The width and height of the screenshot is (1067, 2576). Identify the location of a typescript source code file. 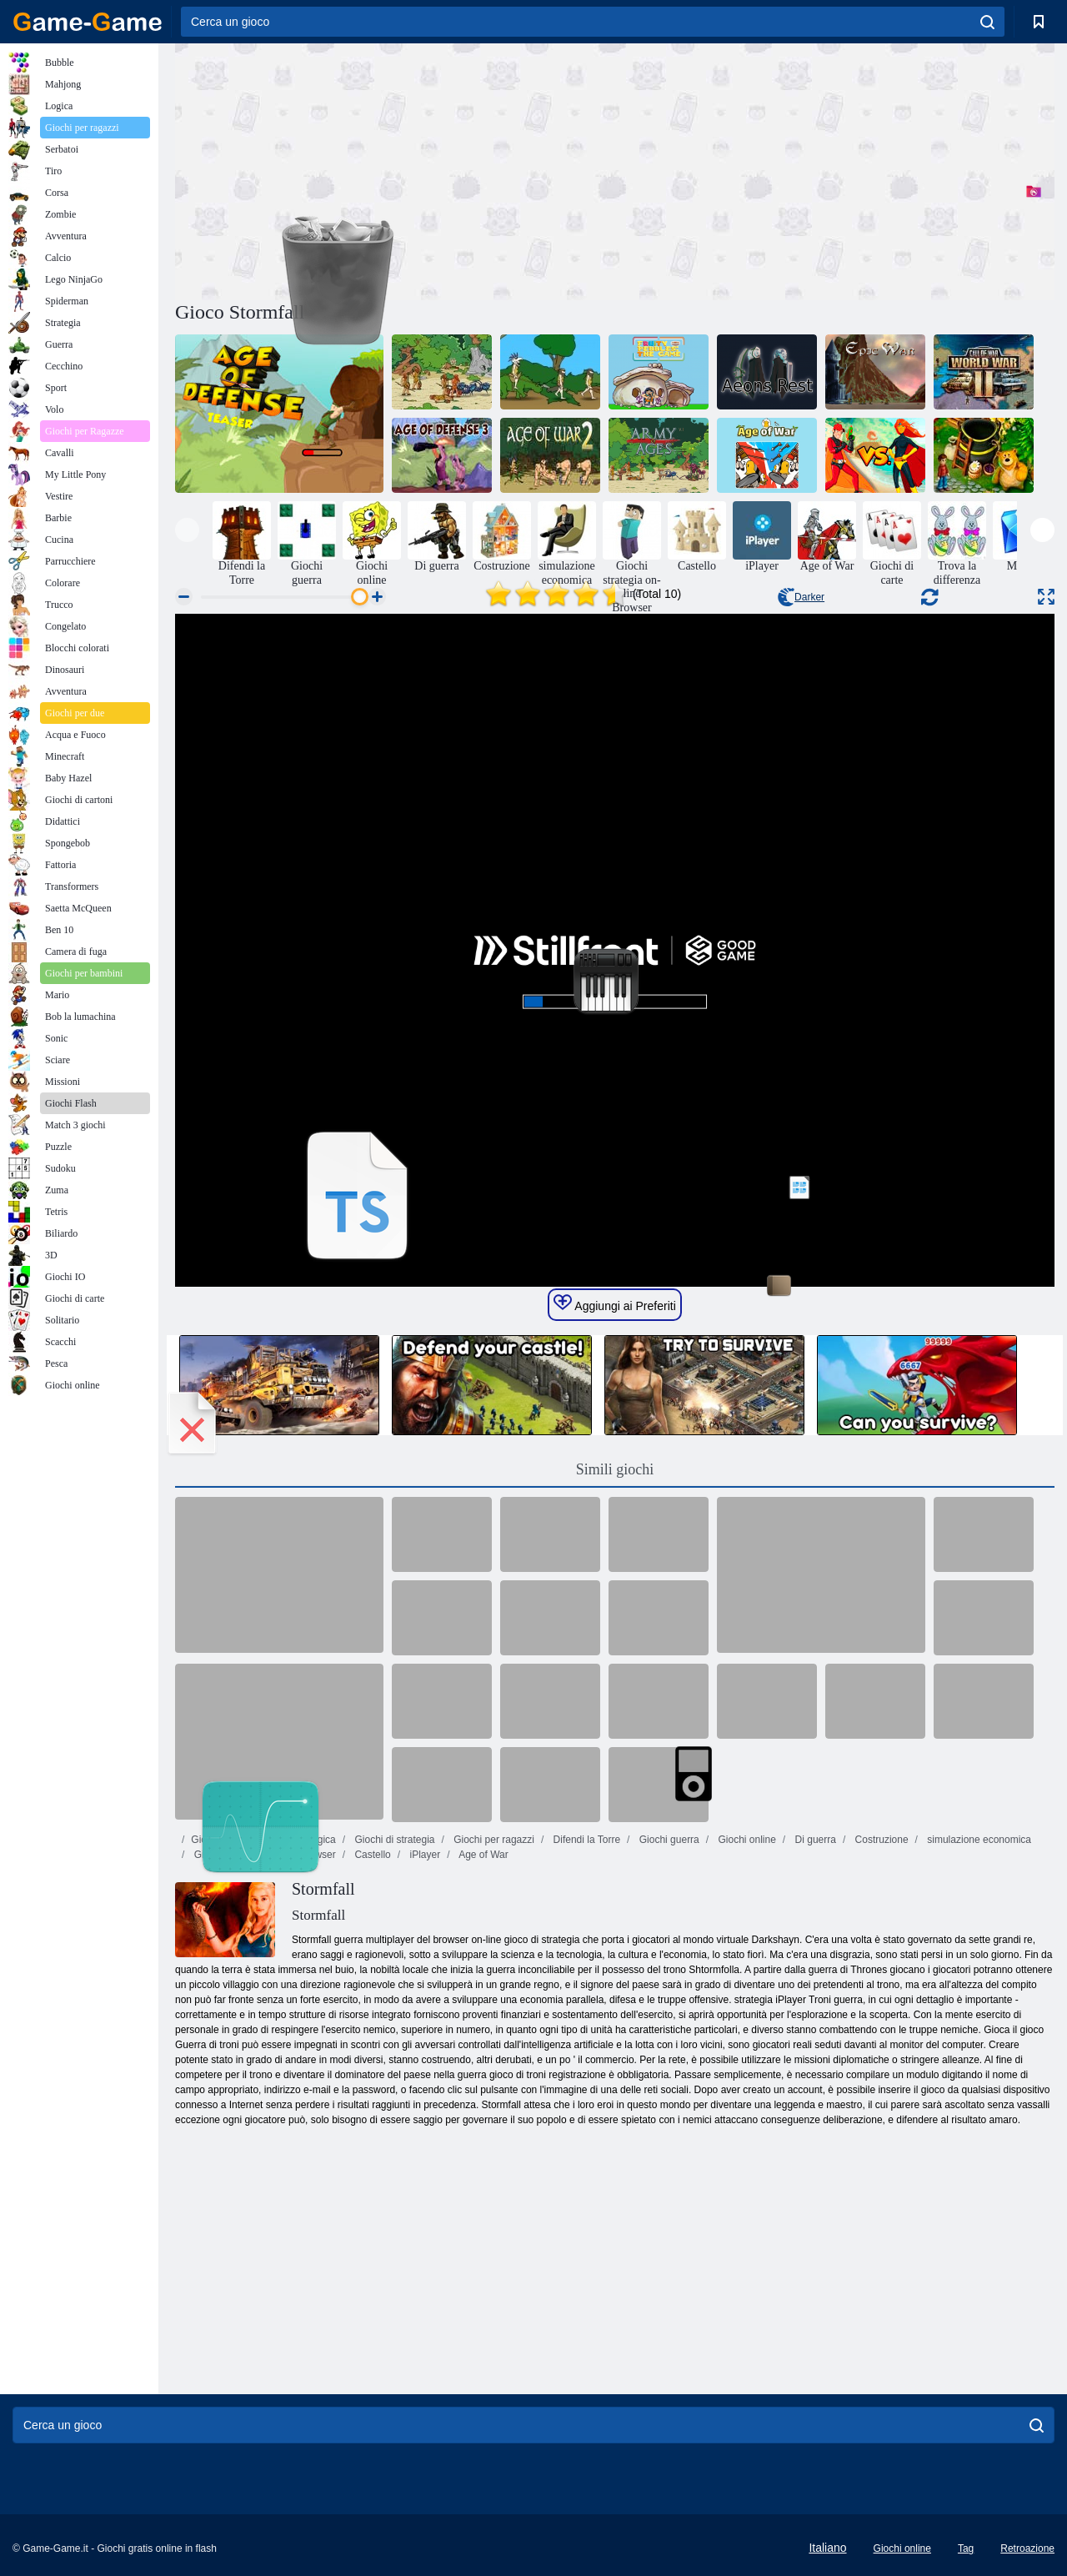
(357, 1195).